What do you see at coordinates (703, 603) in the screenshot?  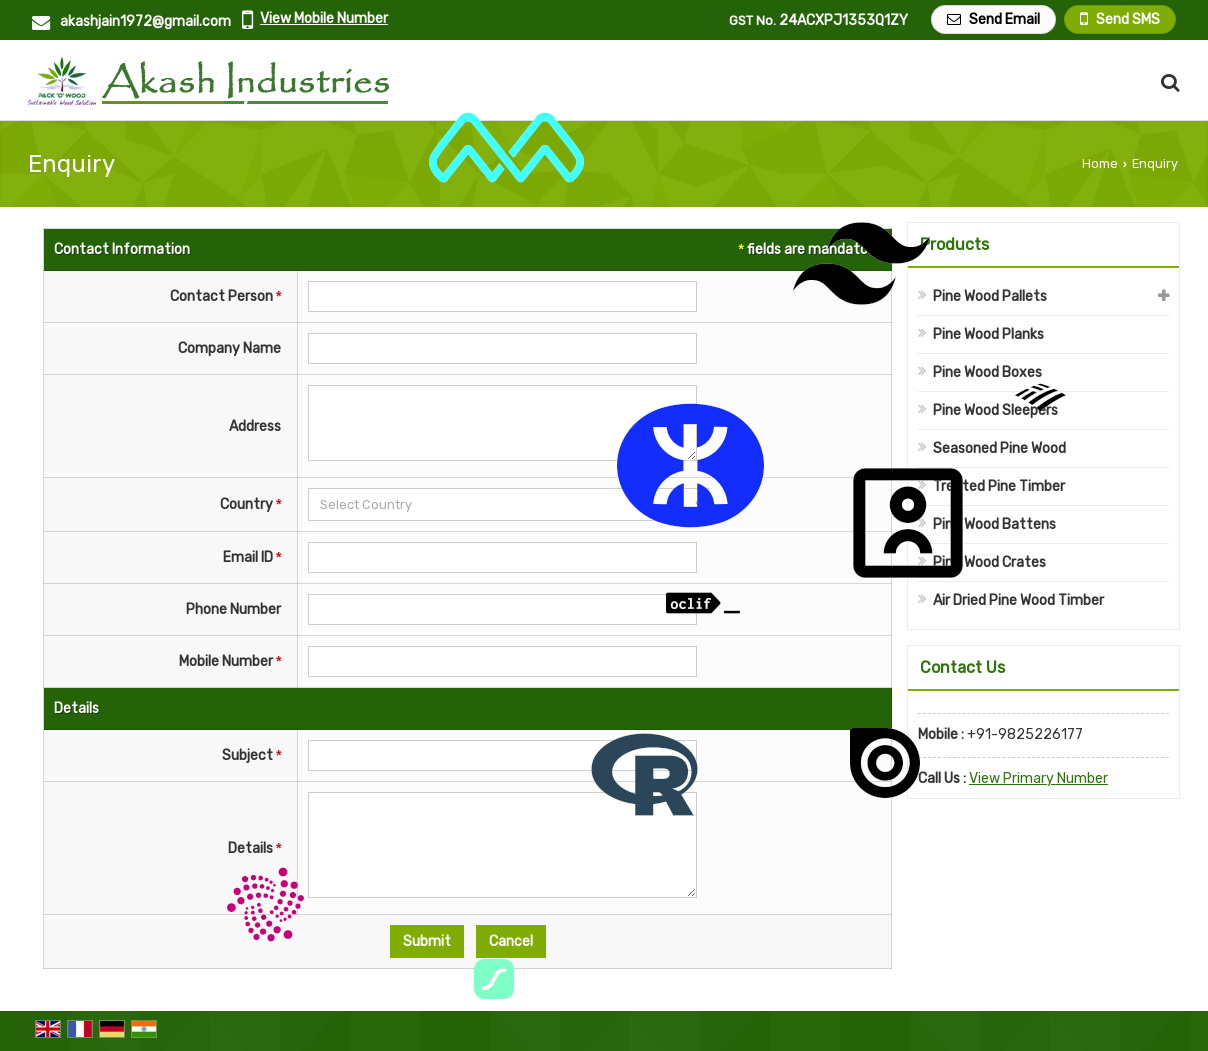 I see `oclif command-line framework logo` at bounding box center [703, 603].